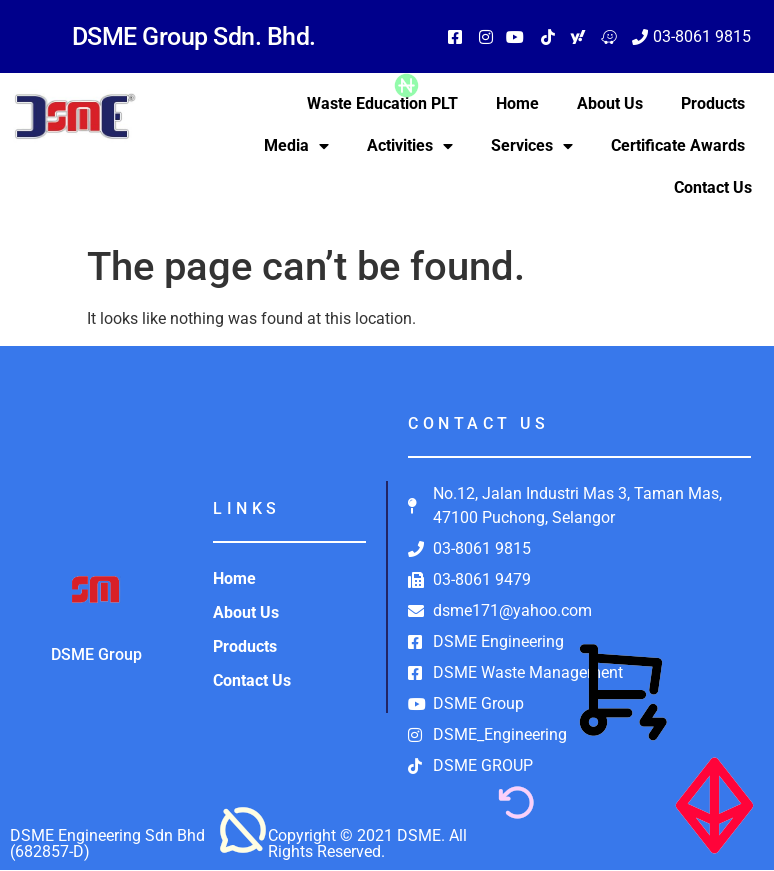 The height and width of the screenshot is (871, 774). What do you see at coordinates (406, 85) in the screenshot?
I see `view balance in Nigerian naira` at bounding box center [406, 85].